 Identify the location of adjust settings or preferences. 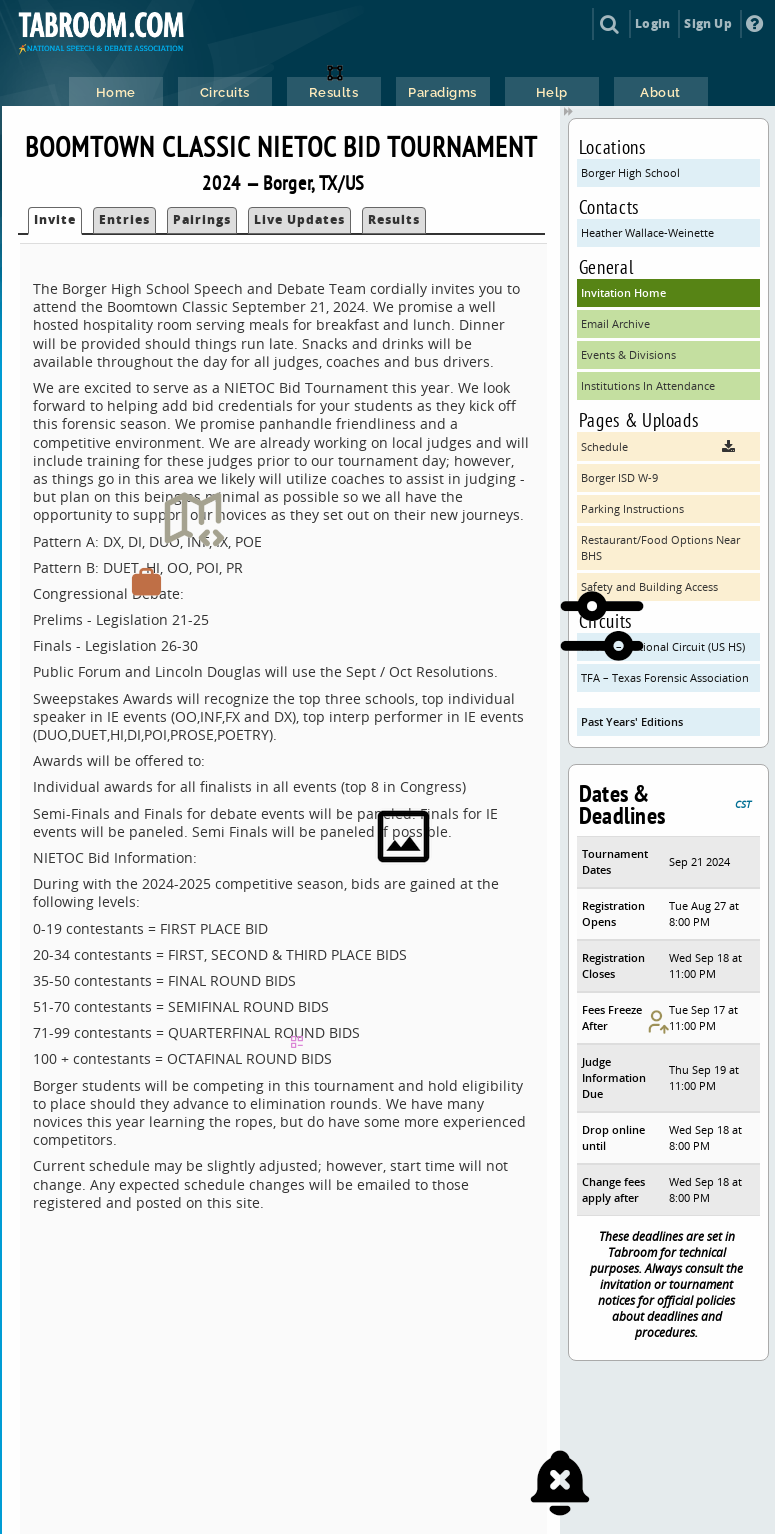
(602, 626).